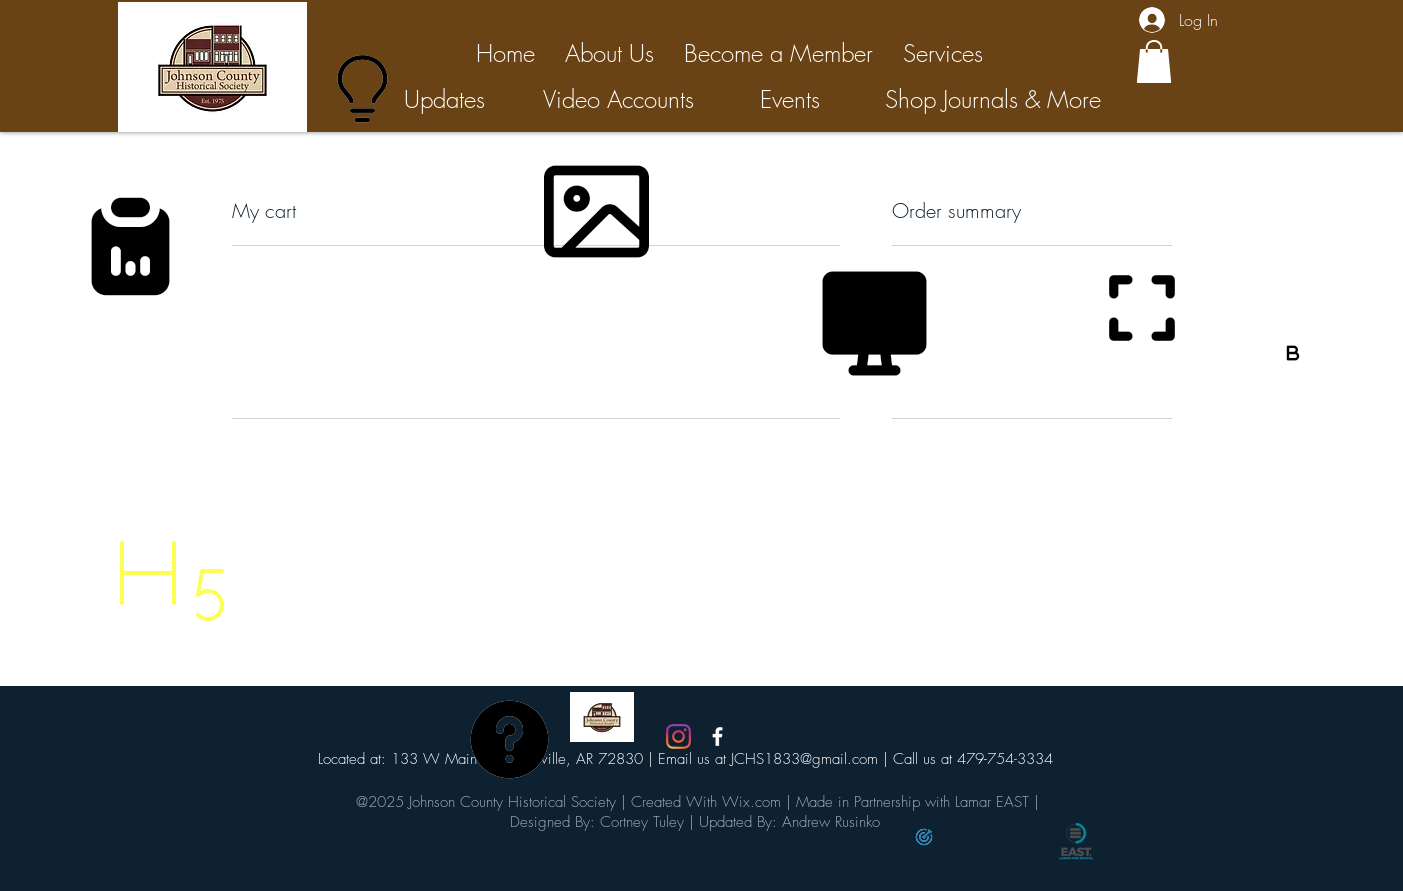 The height and width of the screenshot is (891, 1403). I want to click on access help or support information, so click(509, 739).